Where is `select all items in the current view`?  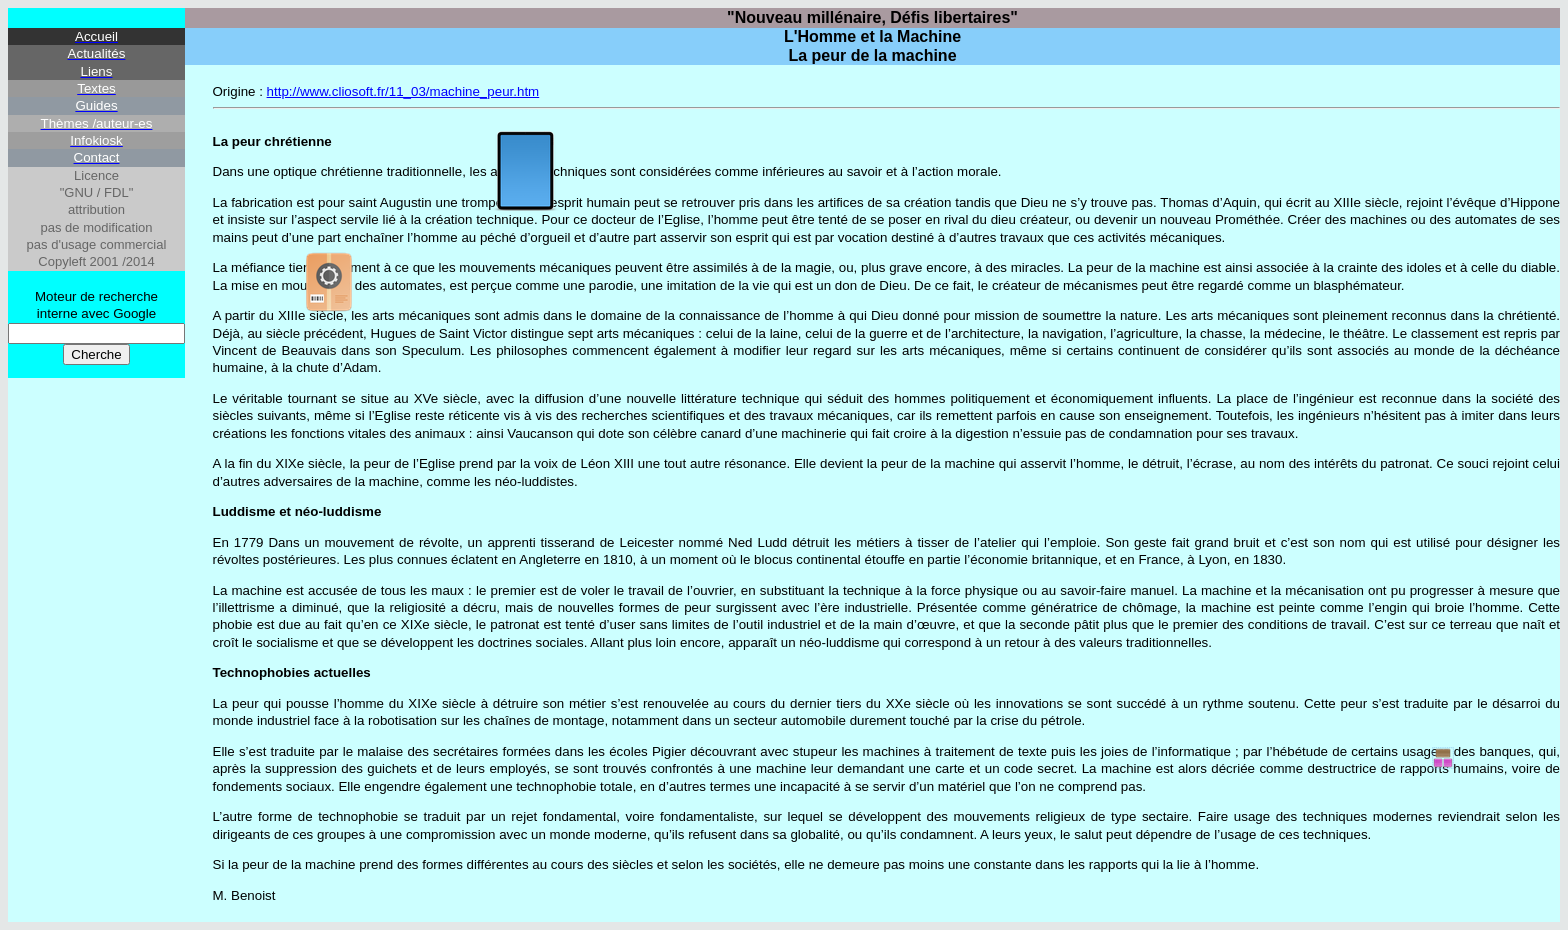
select all items in the current view is located at coordinates (1443, 758).